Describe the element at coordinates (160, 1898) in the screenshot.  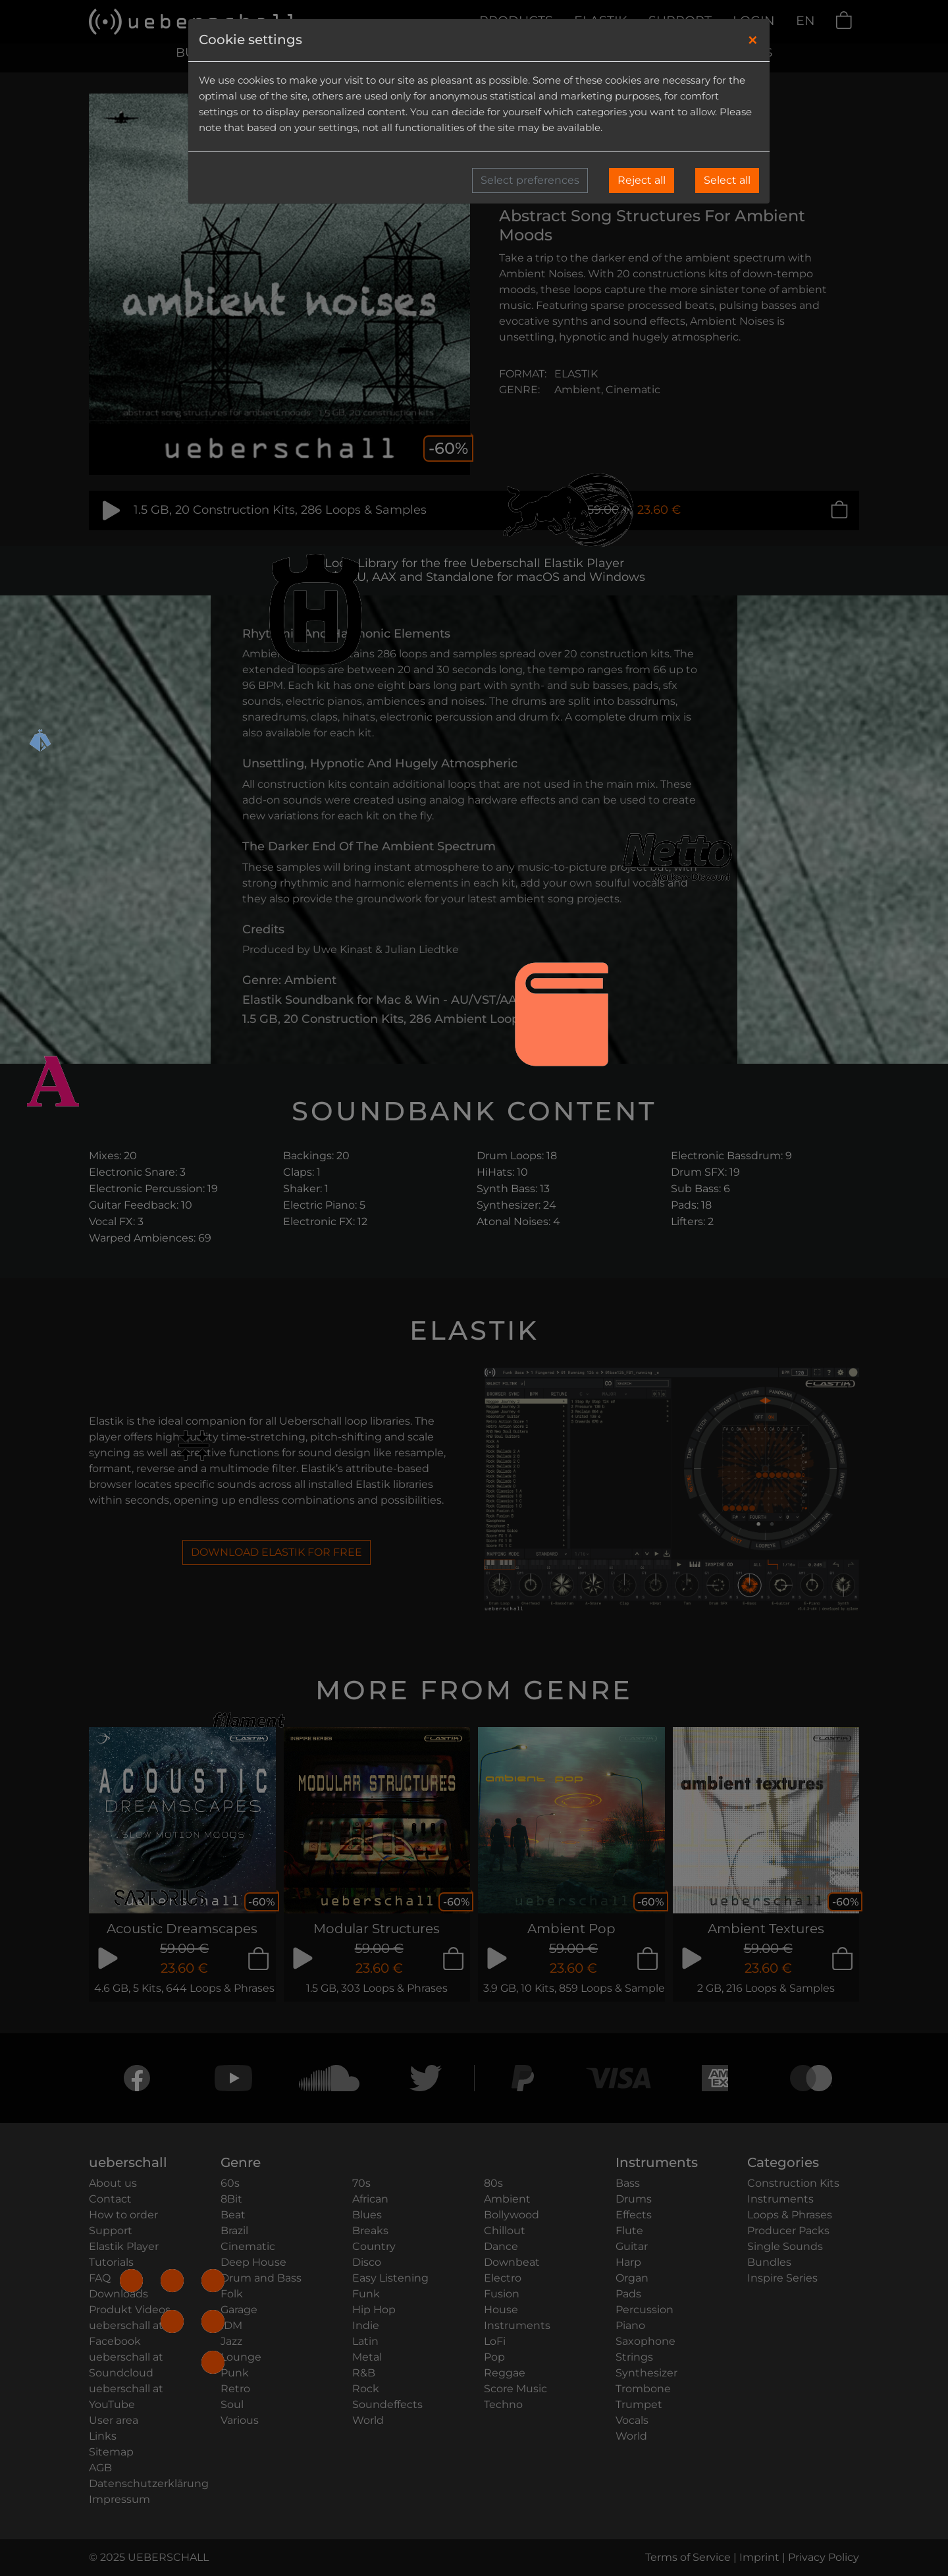
I see `Sartorius company logo` at that location.